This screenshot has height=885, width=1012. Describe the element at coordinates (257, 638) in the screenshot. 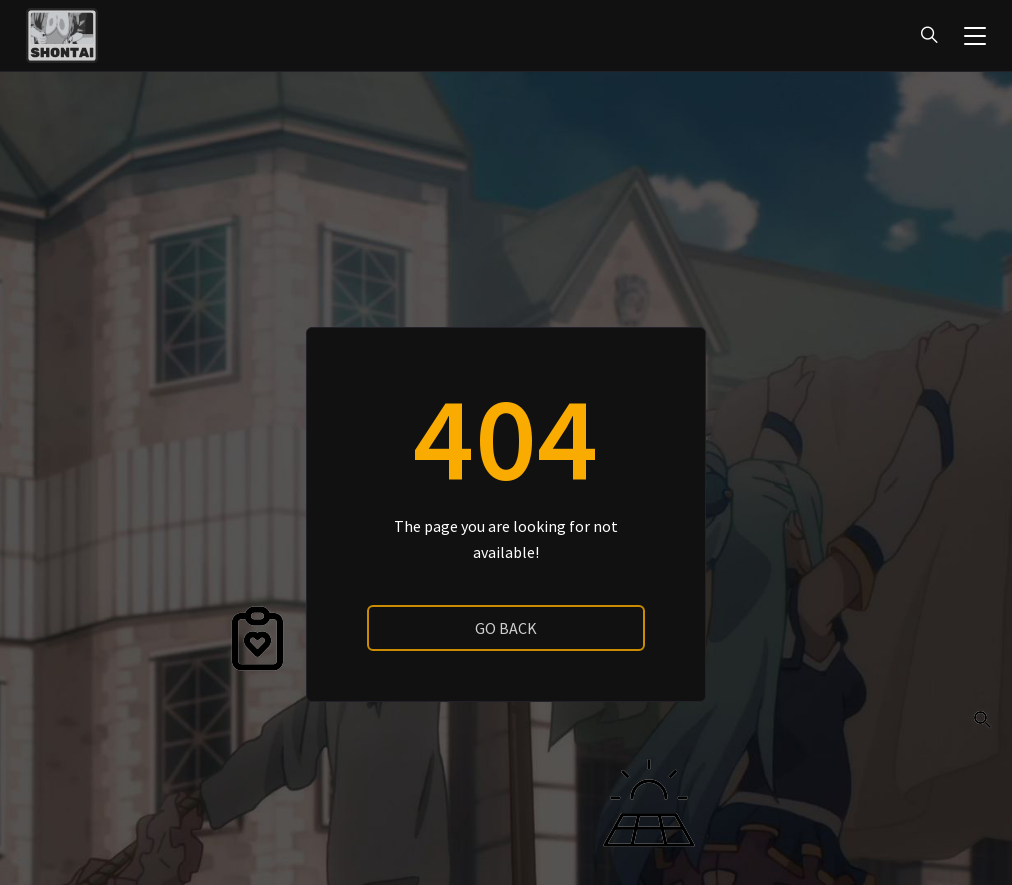

I see `view your saved favorites or wishlist` at that location.